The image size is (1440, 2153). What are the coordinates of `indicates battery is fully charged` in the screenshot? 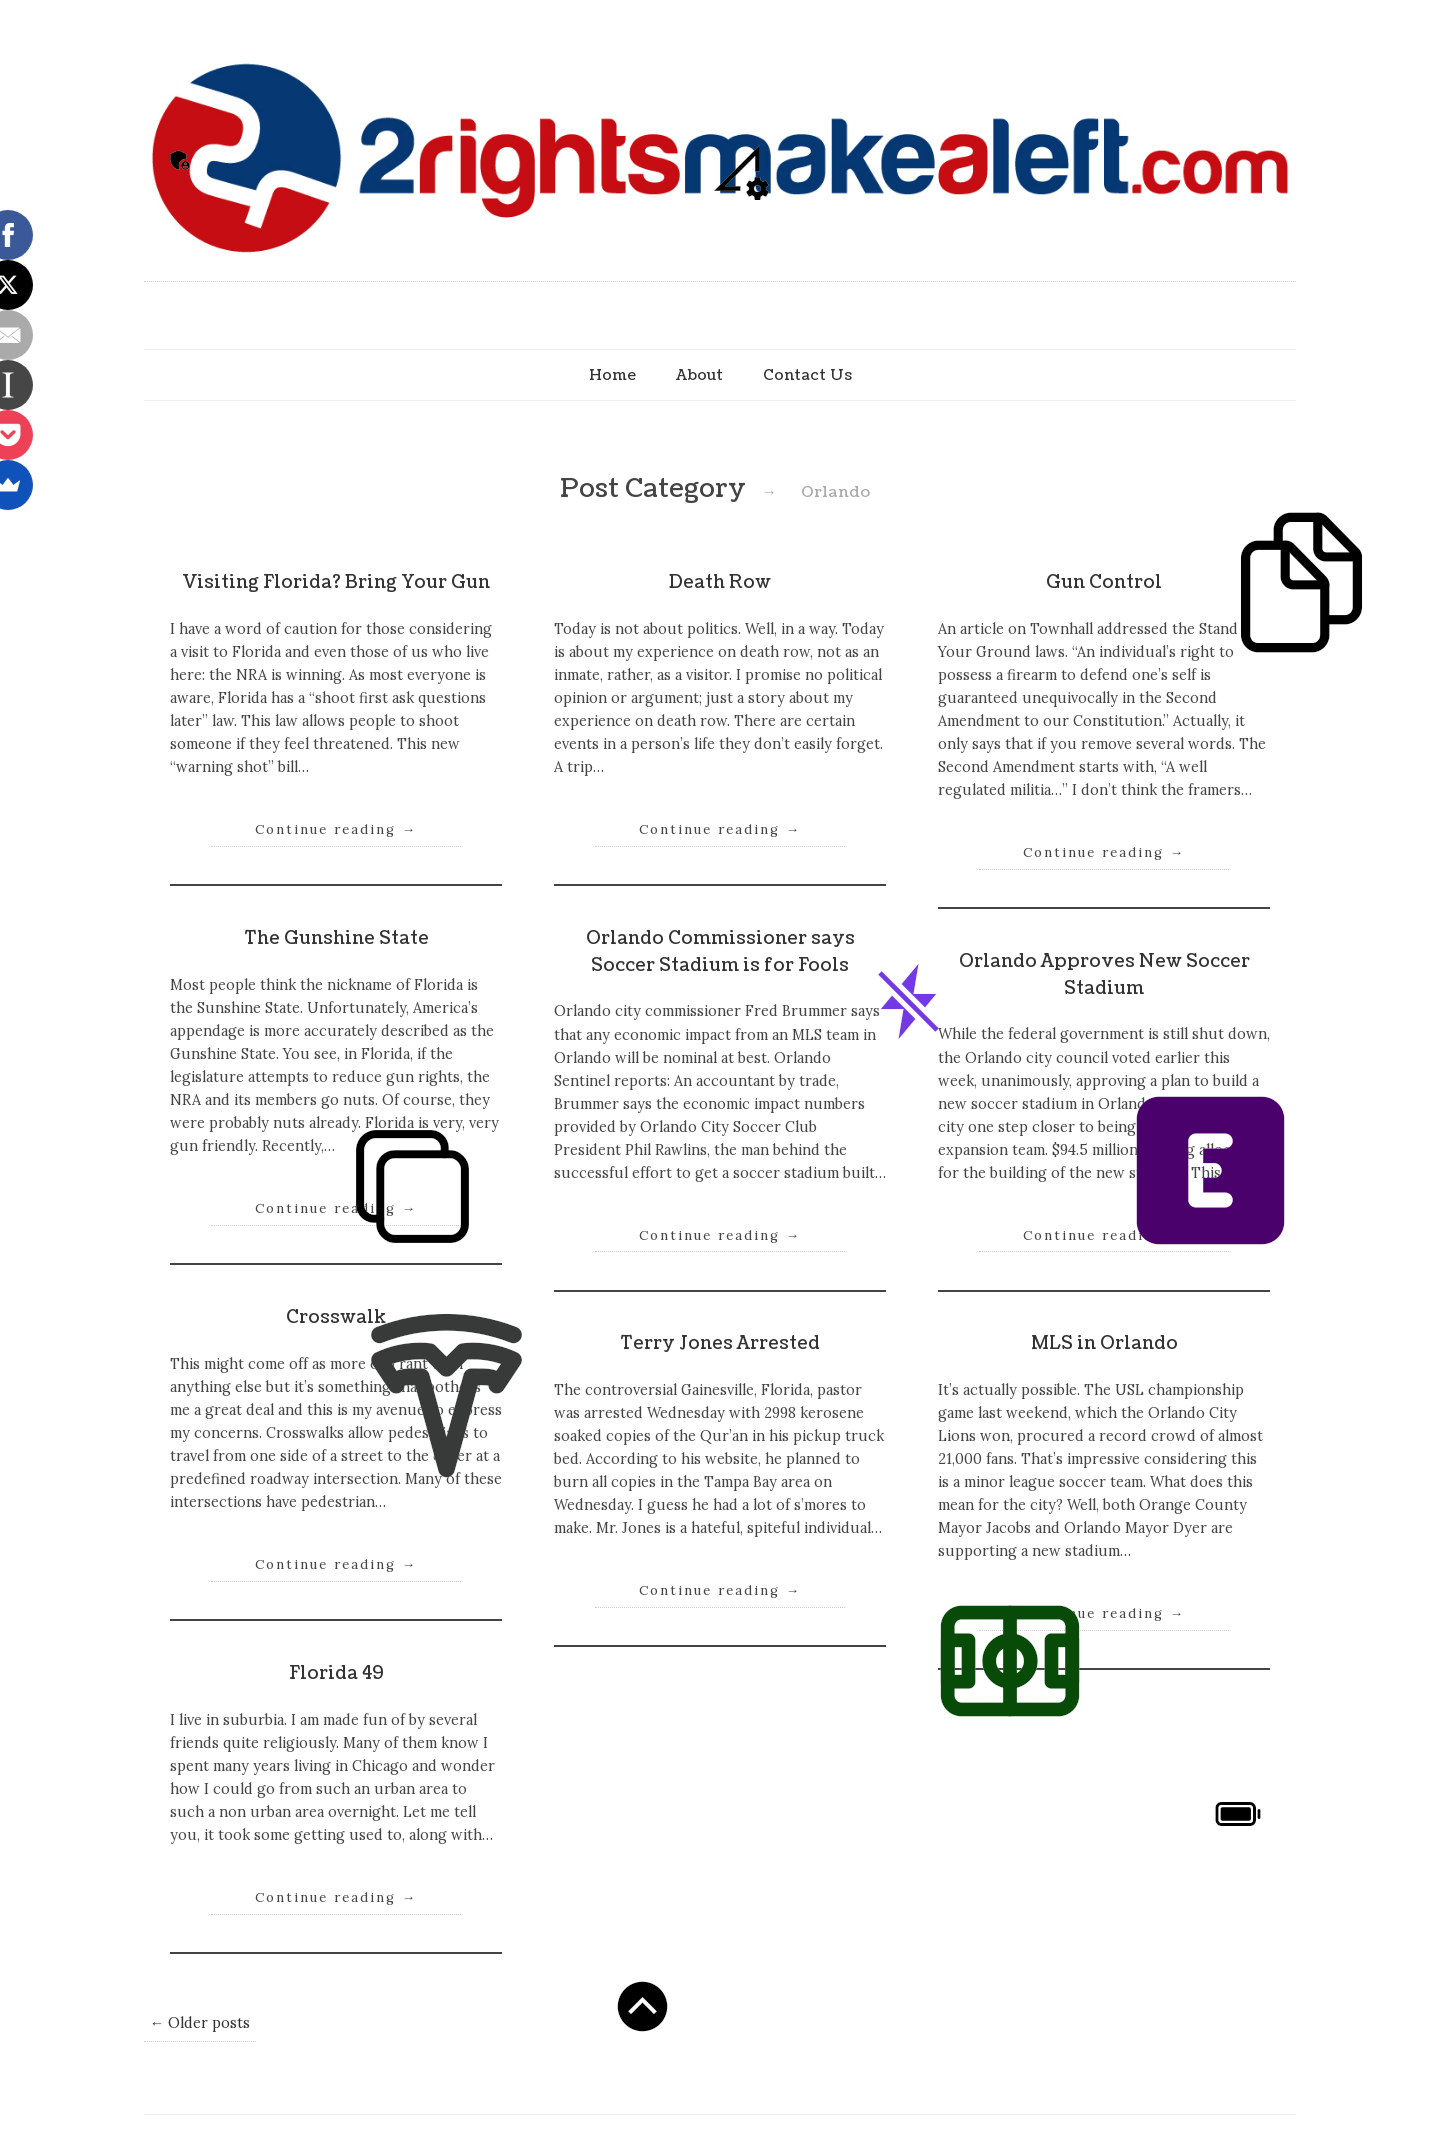 It's located at (1238, 1814).